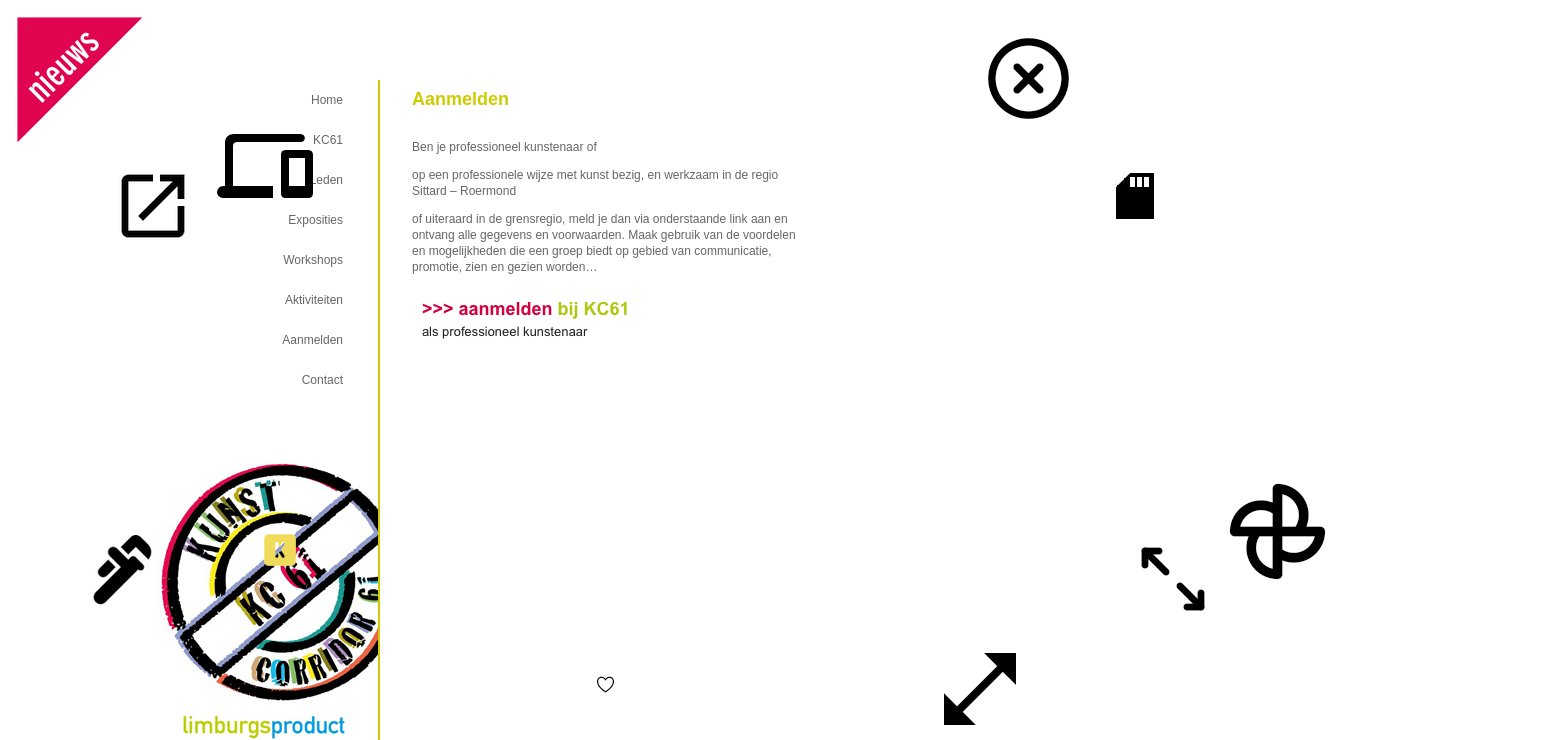 The width and height of the screenshot is (1561, 740). I want to click on add item to favorites, so click(605, 684).